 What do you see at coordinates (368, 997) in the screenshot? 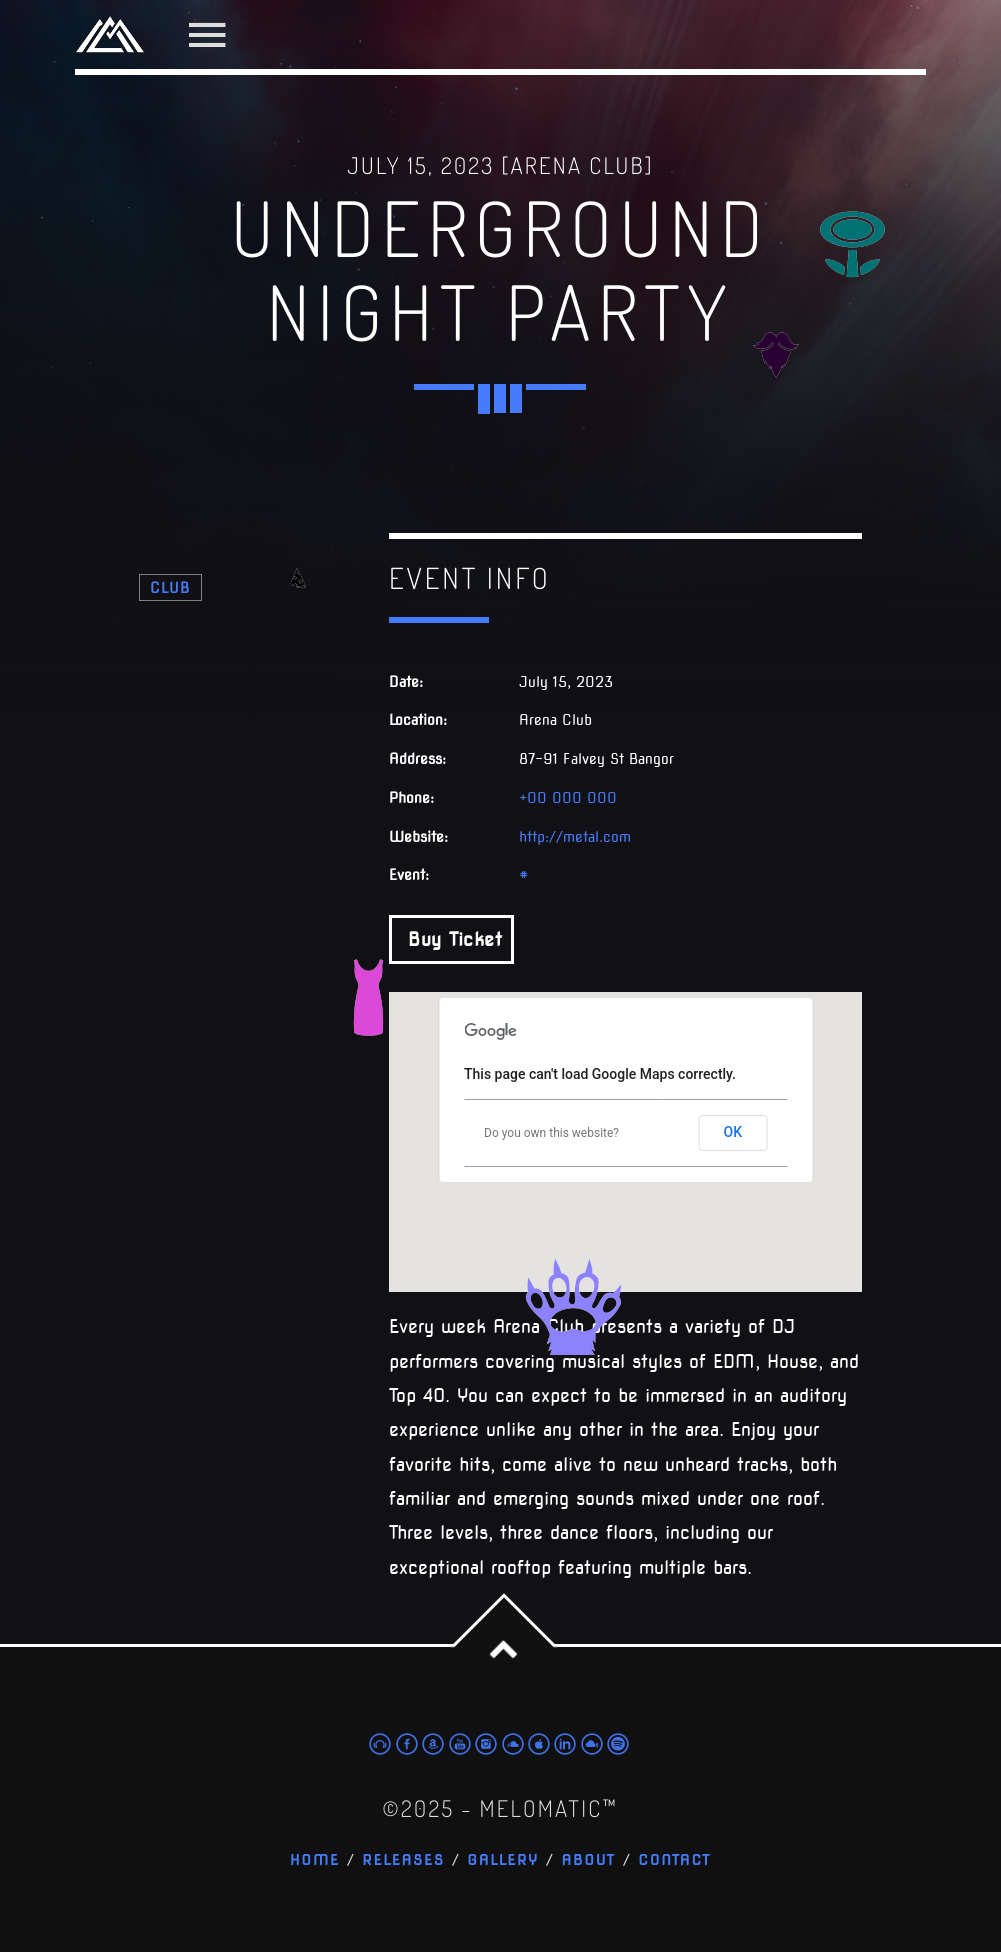
I see `browse women's clothing or dresses` at bounding box center [368, 997].